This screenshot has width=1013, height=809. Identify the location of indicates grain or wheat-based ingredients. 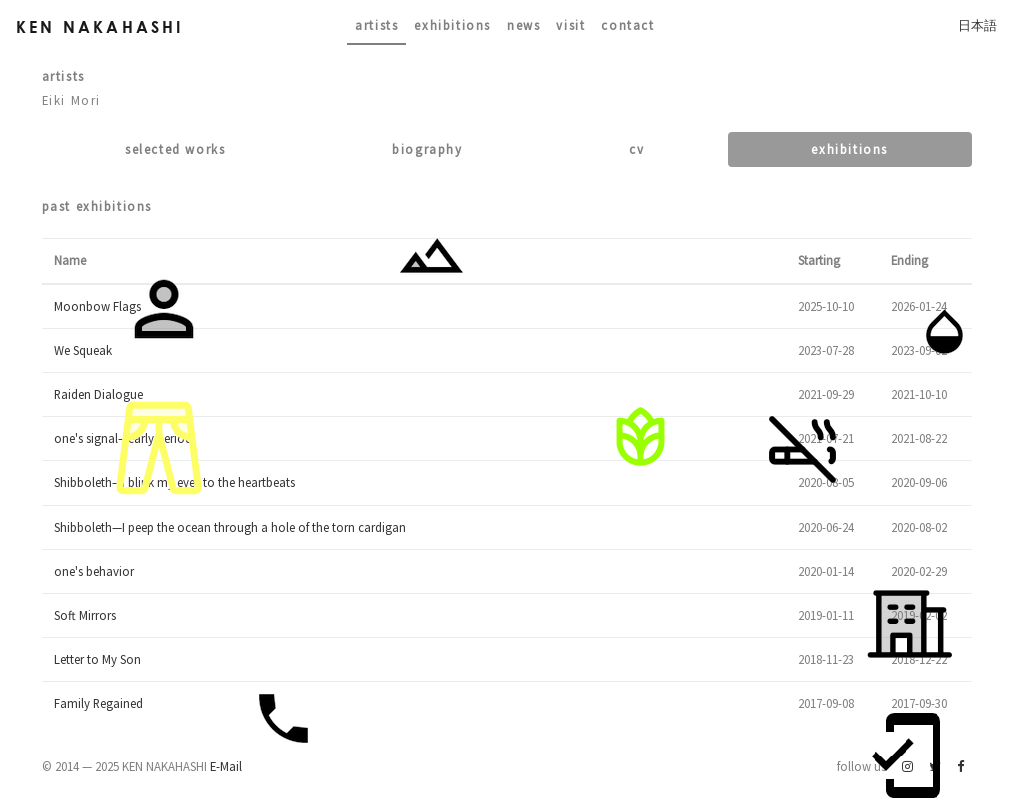
(640, 437).